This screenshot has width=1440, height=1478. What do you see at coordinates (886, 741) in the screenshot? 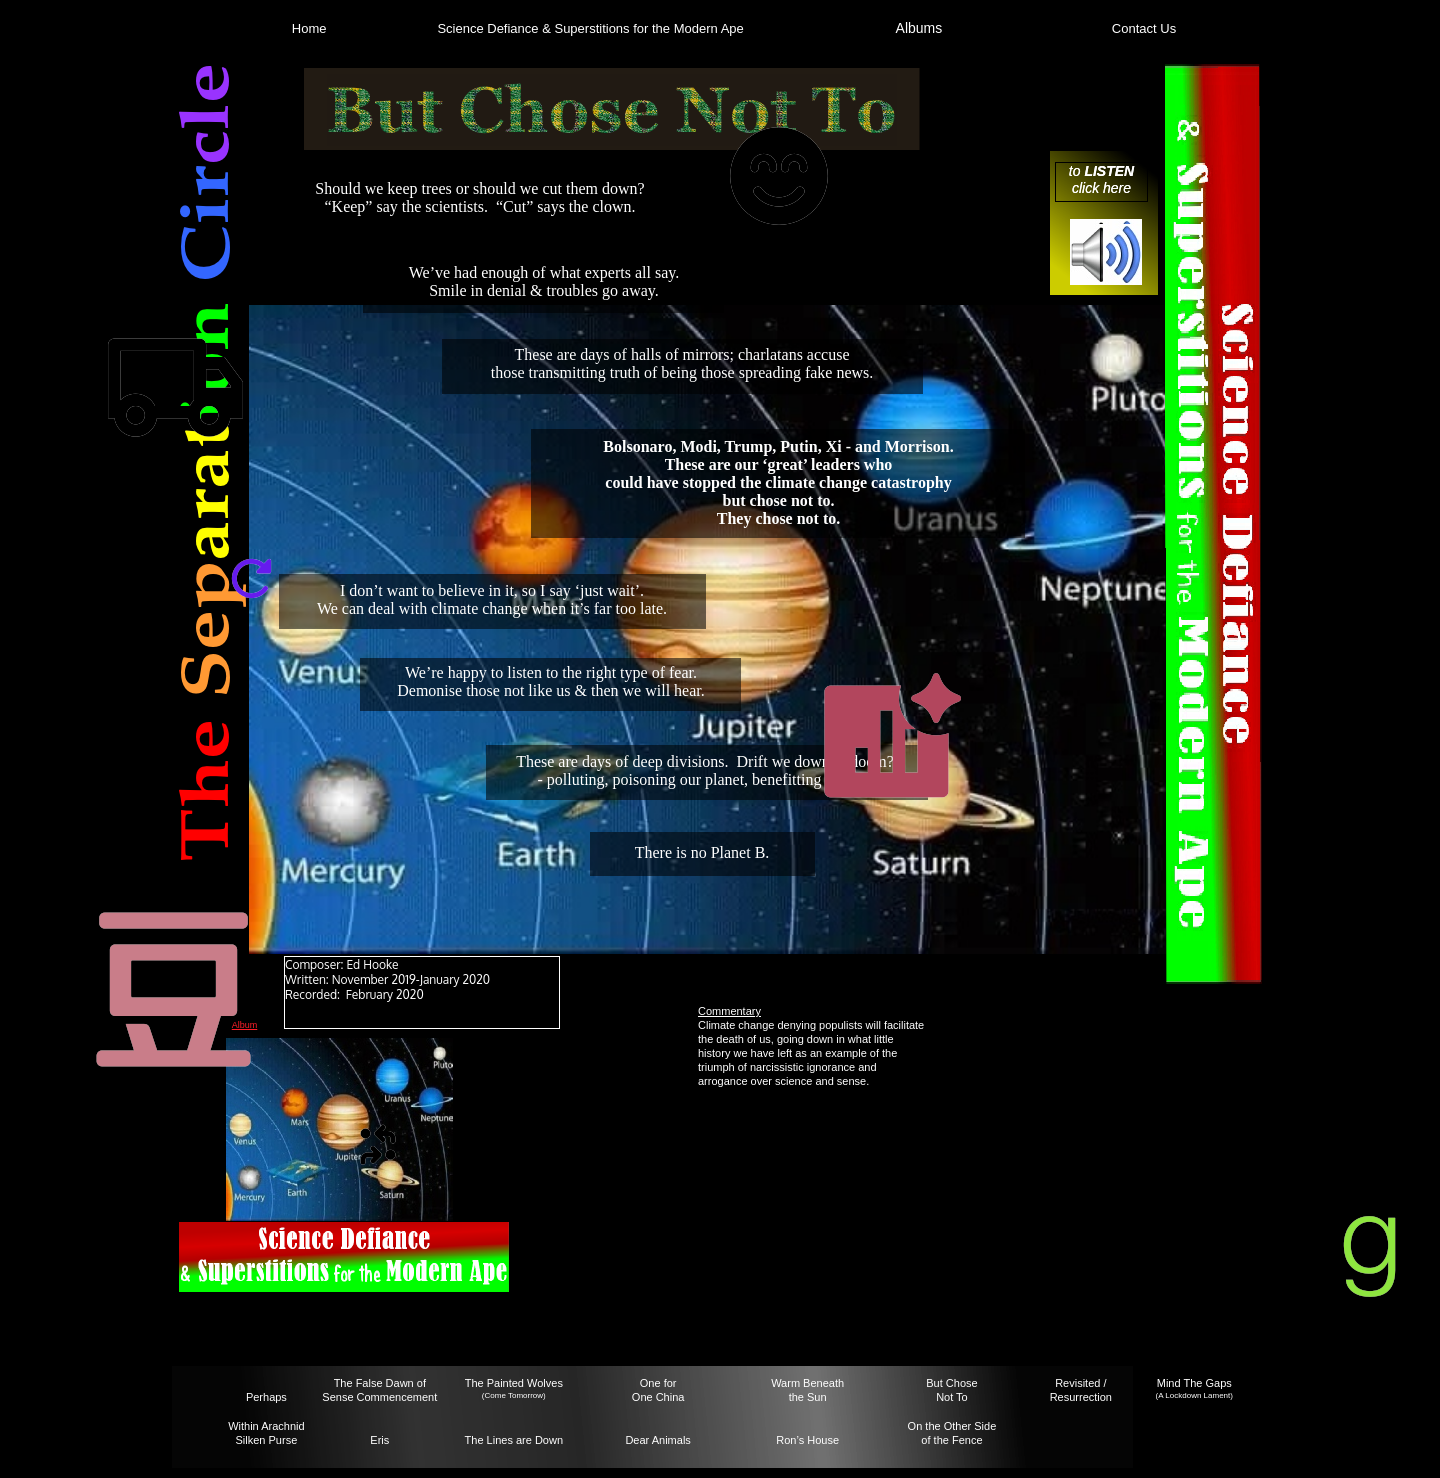
I see `view AI-powered analytics dashboard` at bounding box center [886, 741].